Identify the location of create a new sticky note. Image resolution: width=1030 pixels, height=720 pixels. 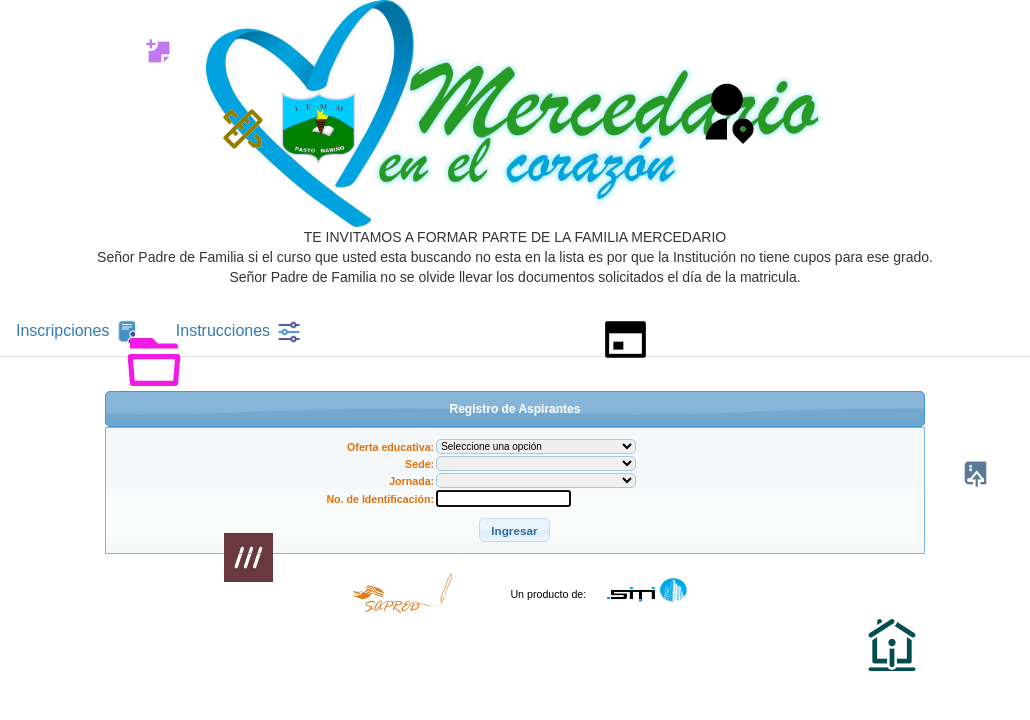
(159, 52).